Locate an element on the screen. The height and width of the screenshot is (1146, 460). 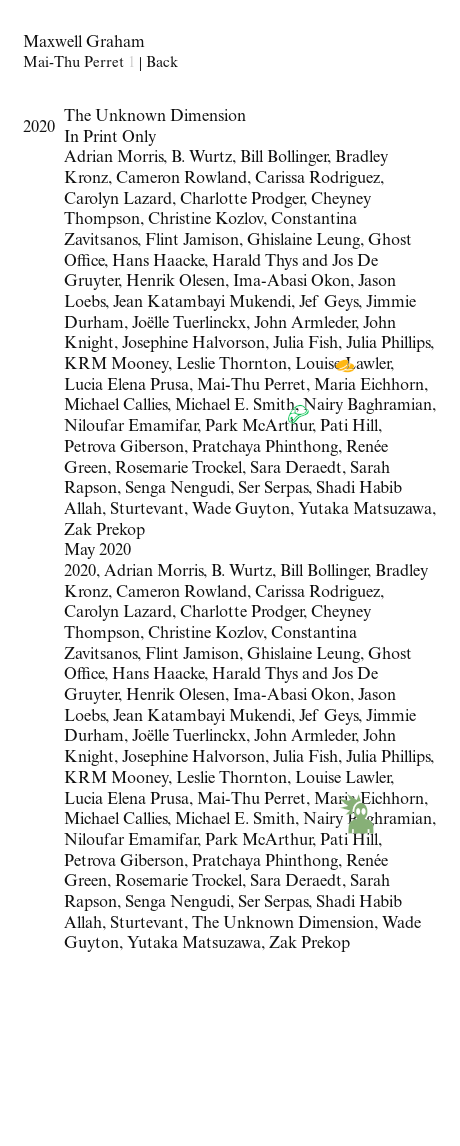
indicates a surprised or shocked reaction is located at coordinates (358, 813).